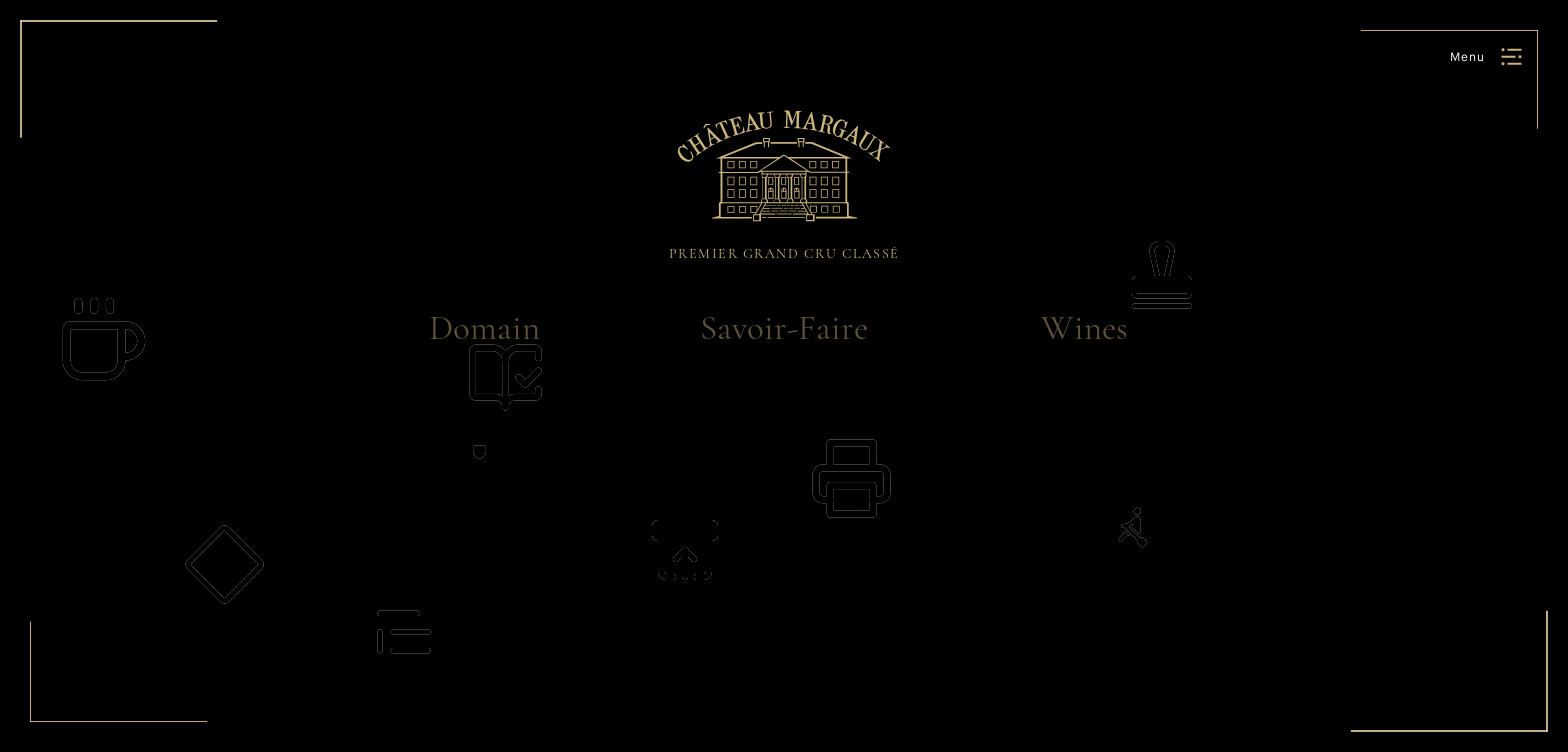 This screenshot has width=1568, height=752. What do you see at coordinates (404, 632) in the screenshot?
I see `insert a block quote` at bounding box center [404, 632].